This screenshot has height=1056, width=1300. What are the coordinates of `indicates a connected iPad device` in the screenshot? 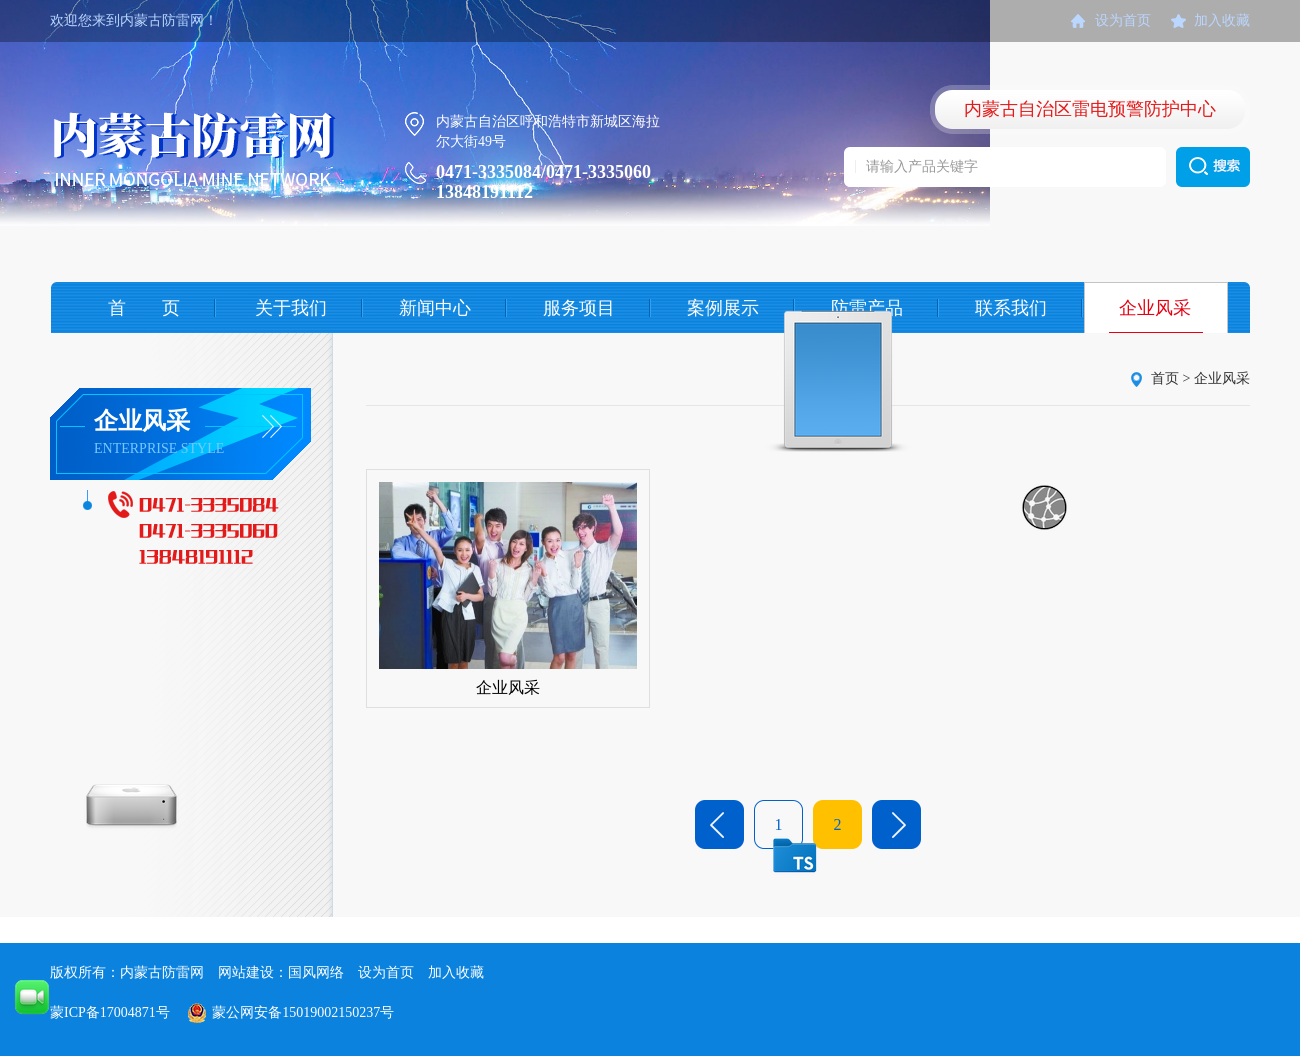 It's located at (838, 379).